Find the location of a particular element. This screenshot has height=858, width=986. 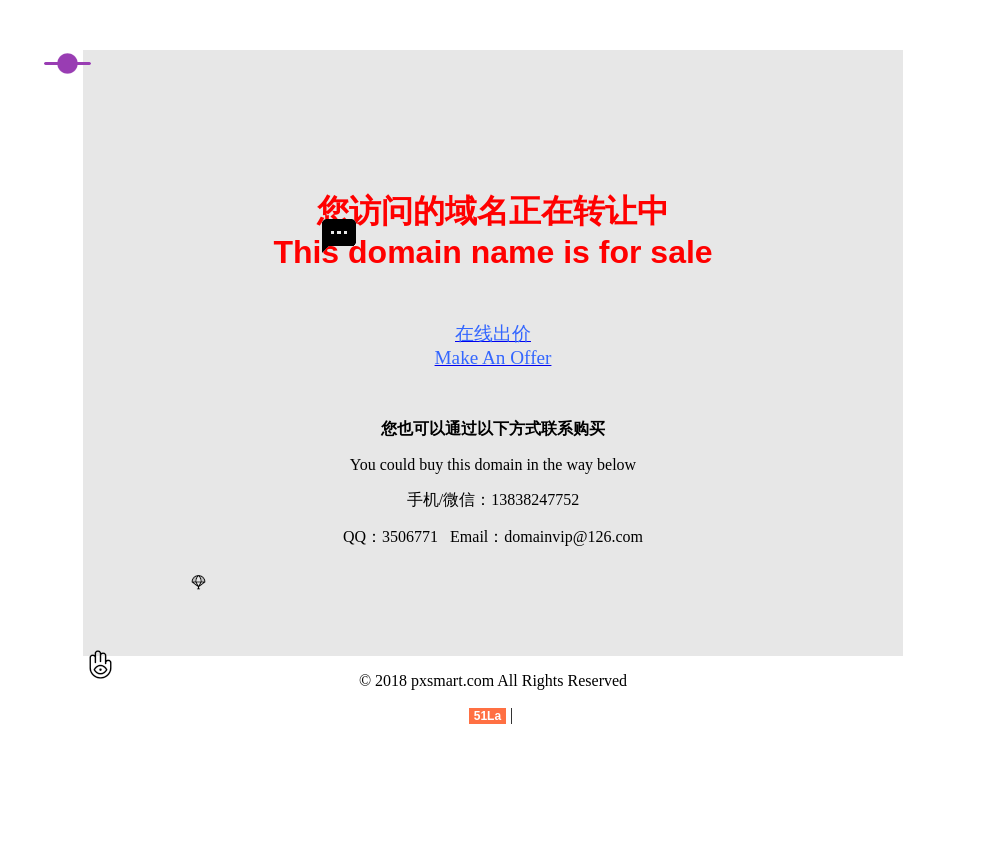

open text messaging app is located at coordinates (339, 236).